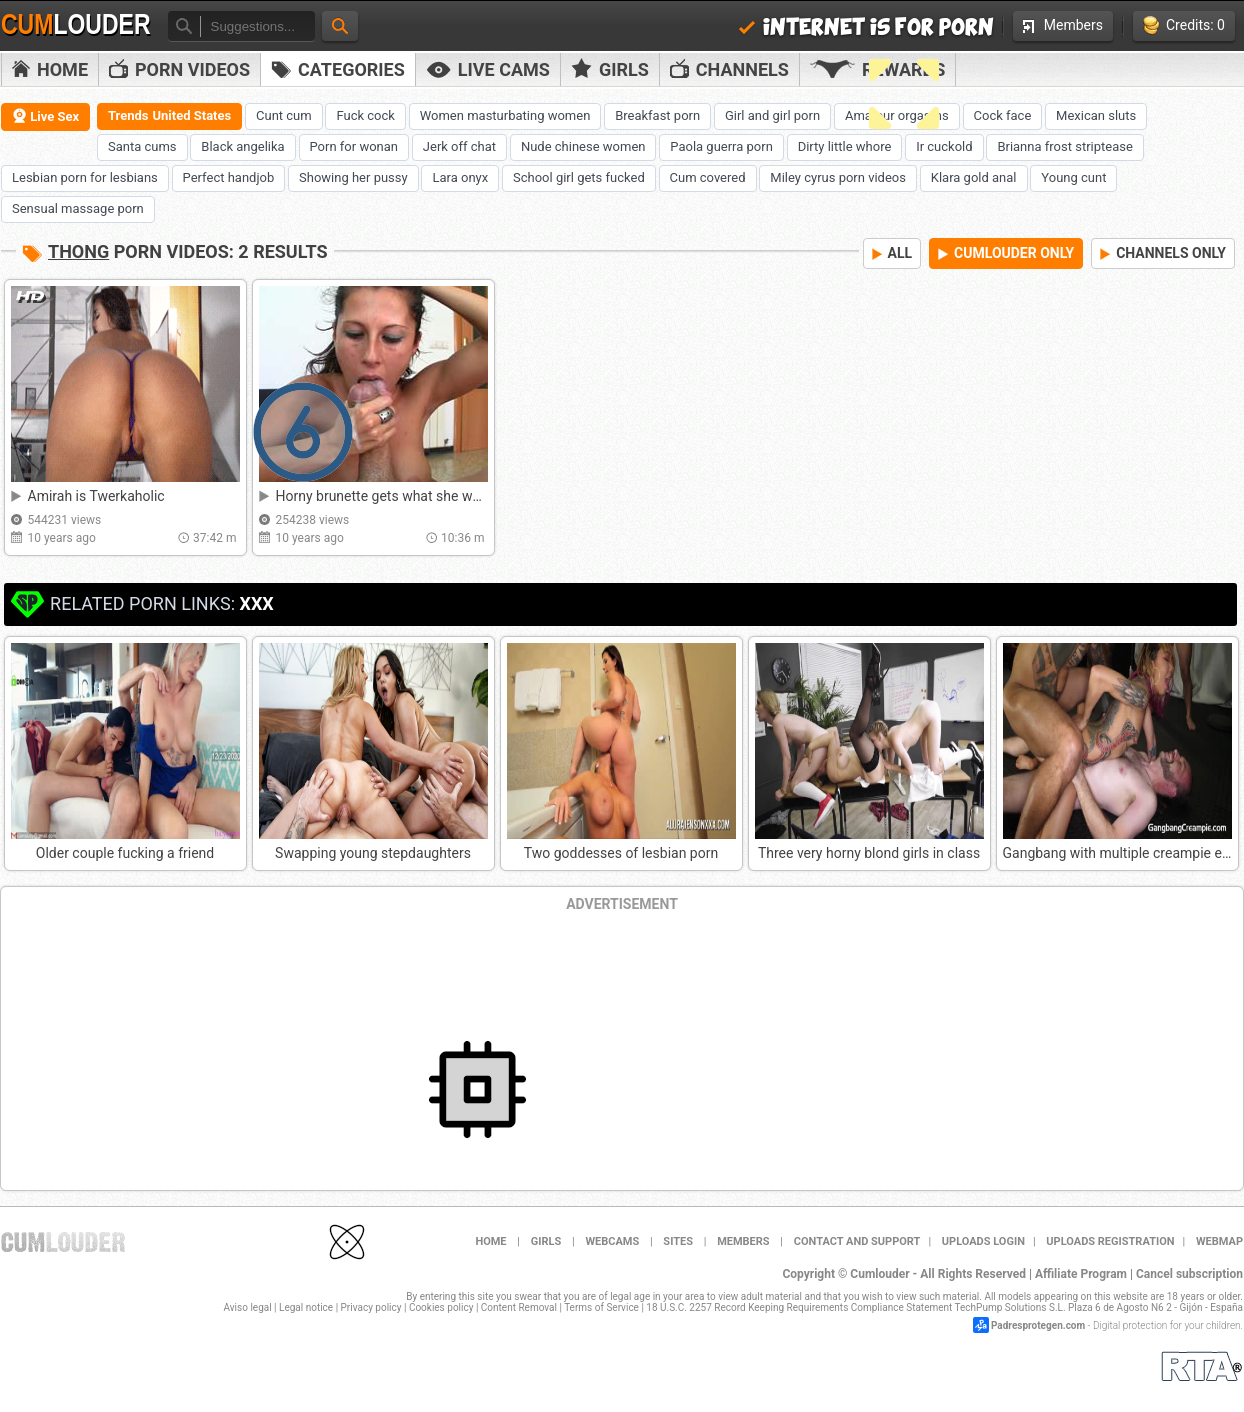 Image resolution: width=1244 pixels, height=1412 pixels. What do you see at coordinates (904, 94) in the screenshot?
I see `expand to fullscreen mode` at bounding box center [904, 94].